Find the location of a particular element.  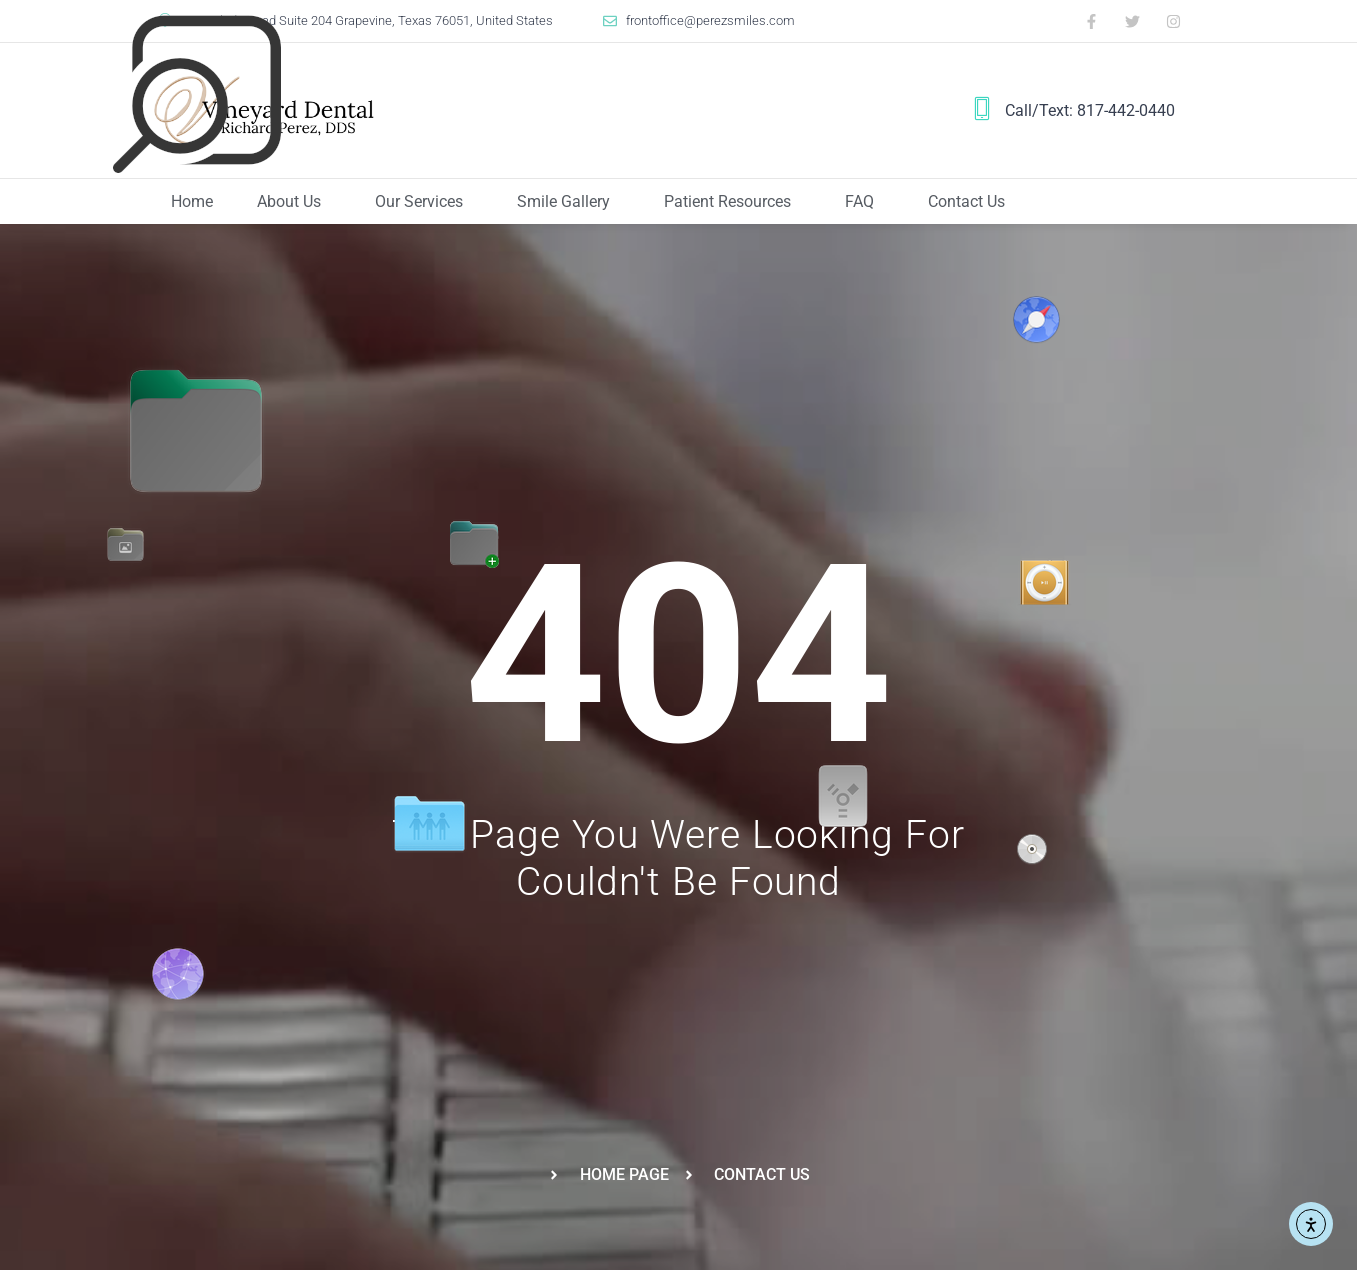

open image viewer application is located at coordinates (196, 90).